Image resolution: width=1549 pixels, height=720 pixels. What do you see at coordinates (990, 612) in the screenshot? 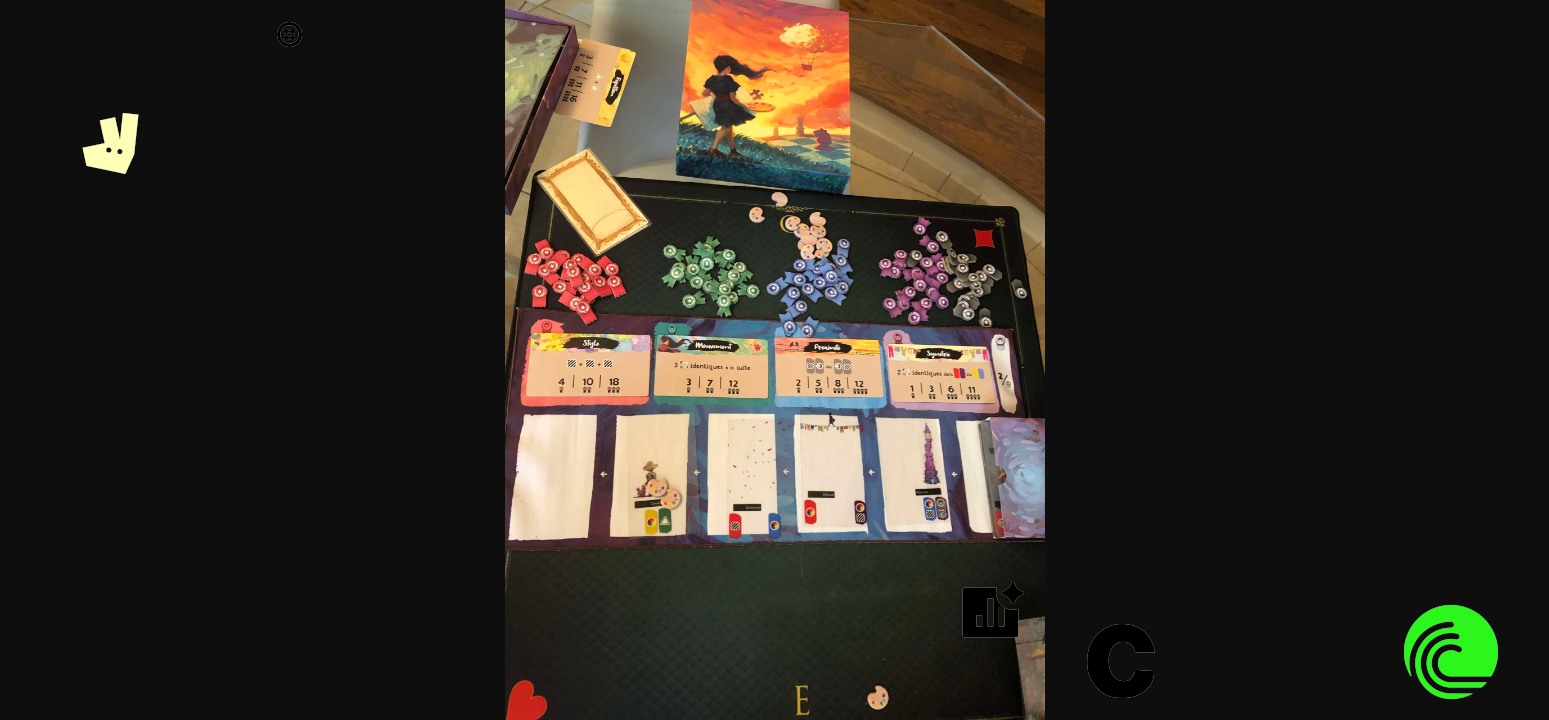
I see `view AI-powered analytics dashboard` at bounding box center [990, 612].